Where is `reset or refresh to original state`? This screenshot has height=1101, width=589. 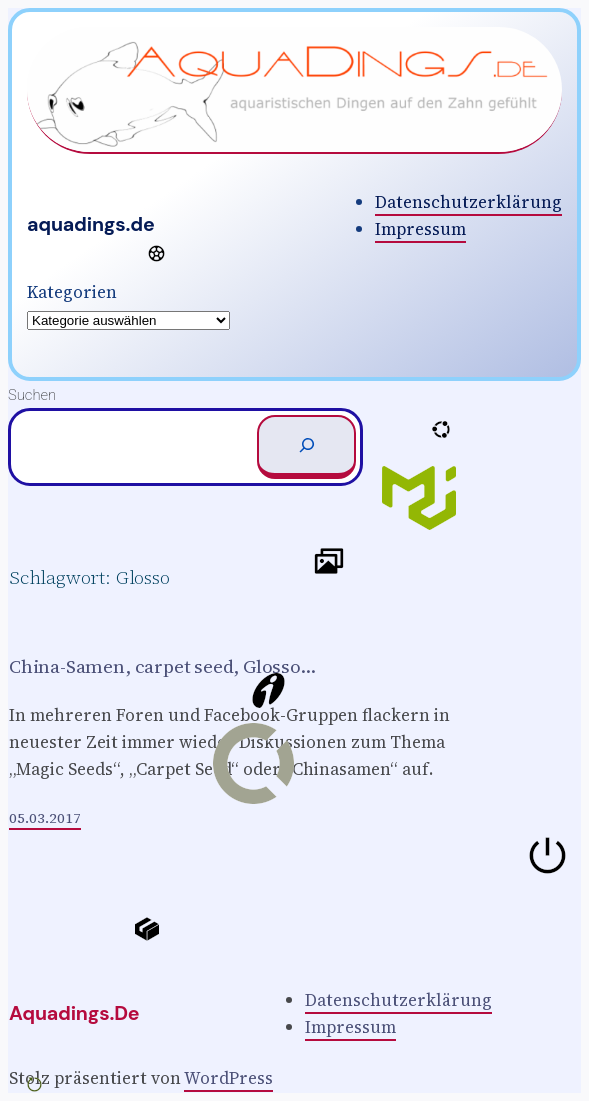
reset or refresh to original state is located at coordinates (34, 1084).